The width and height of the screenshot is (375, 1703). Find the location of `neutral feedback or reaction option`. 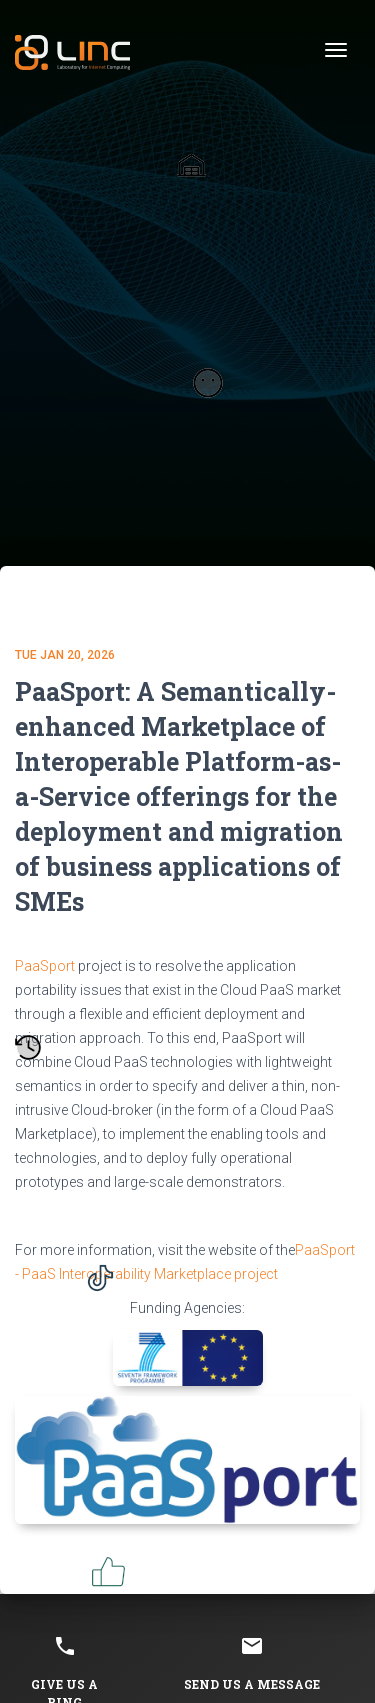

neutral feedback or reaction option is located at coordinates (208, 383).